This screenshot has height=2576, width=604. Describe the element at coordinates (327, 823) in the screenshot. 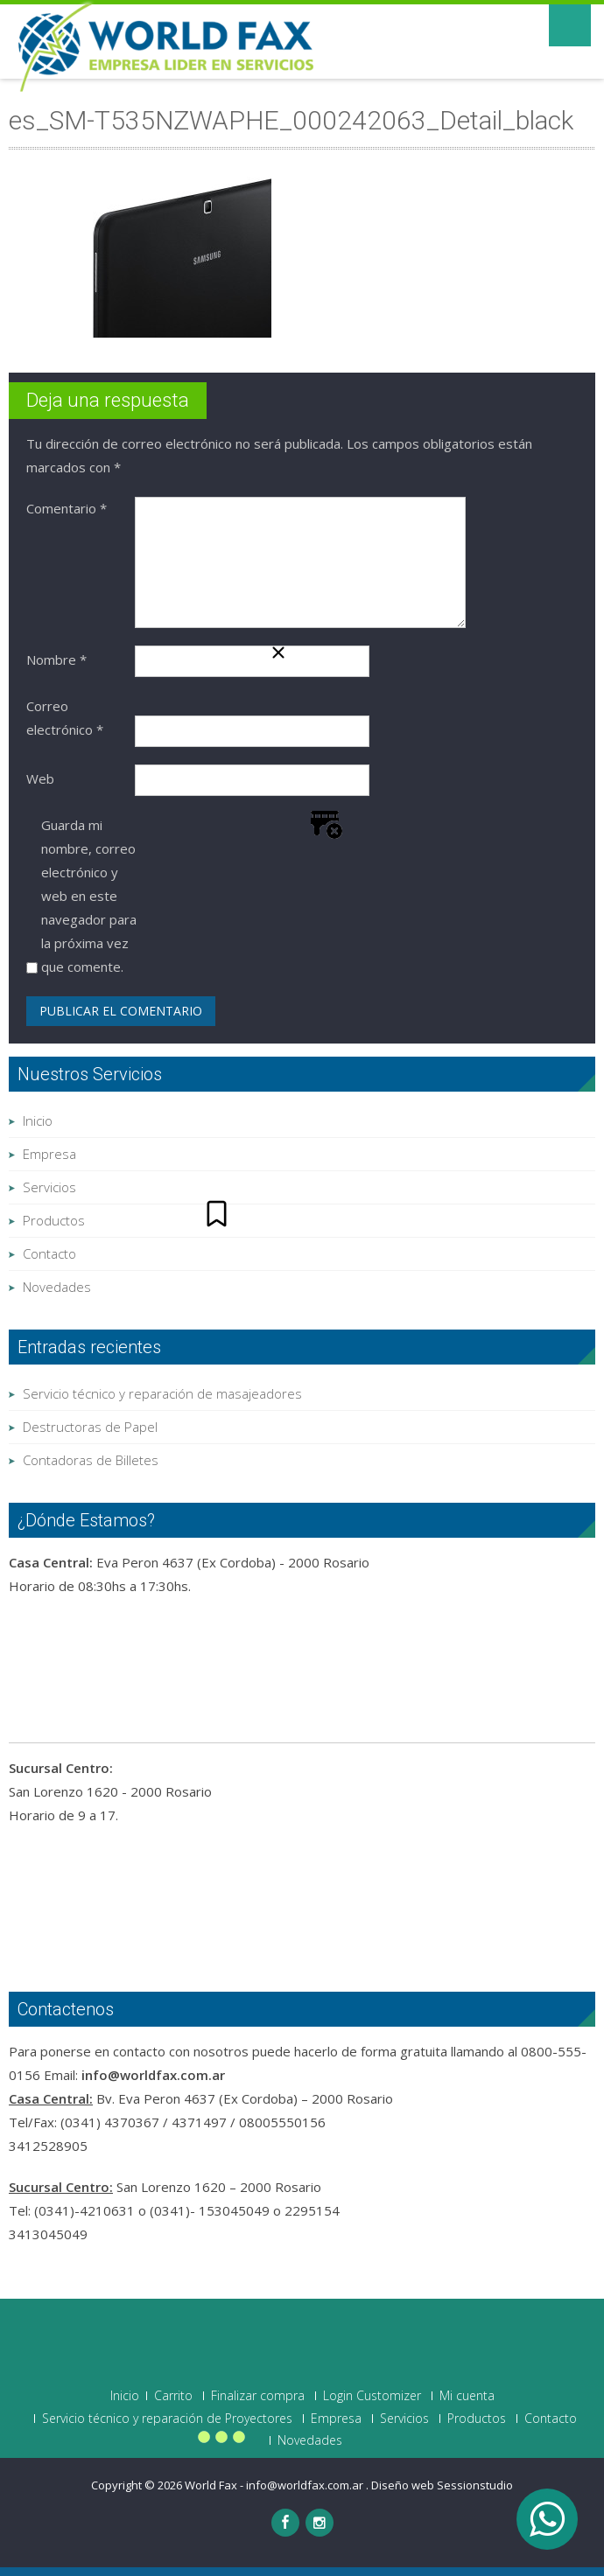

I see `indicates a bridge or crossing is closed or unavailable` at that location.